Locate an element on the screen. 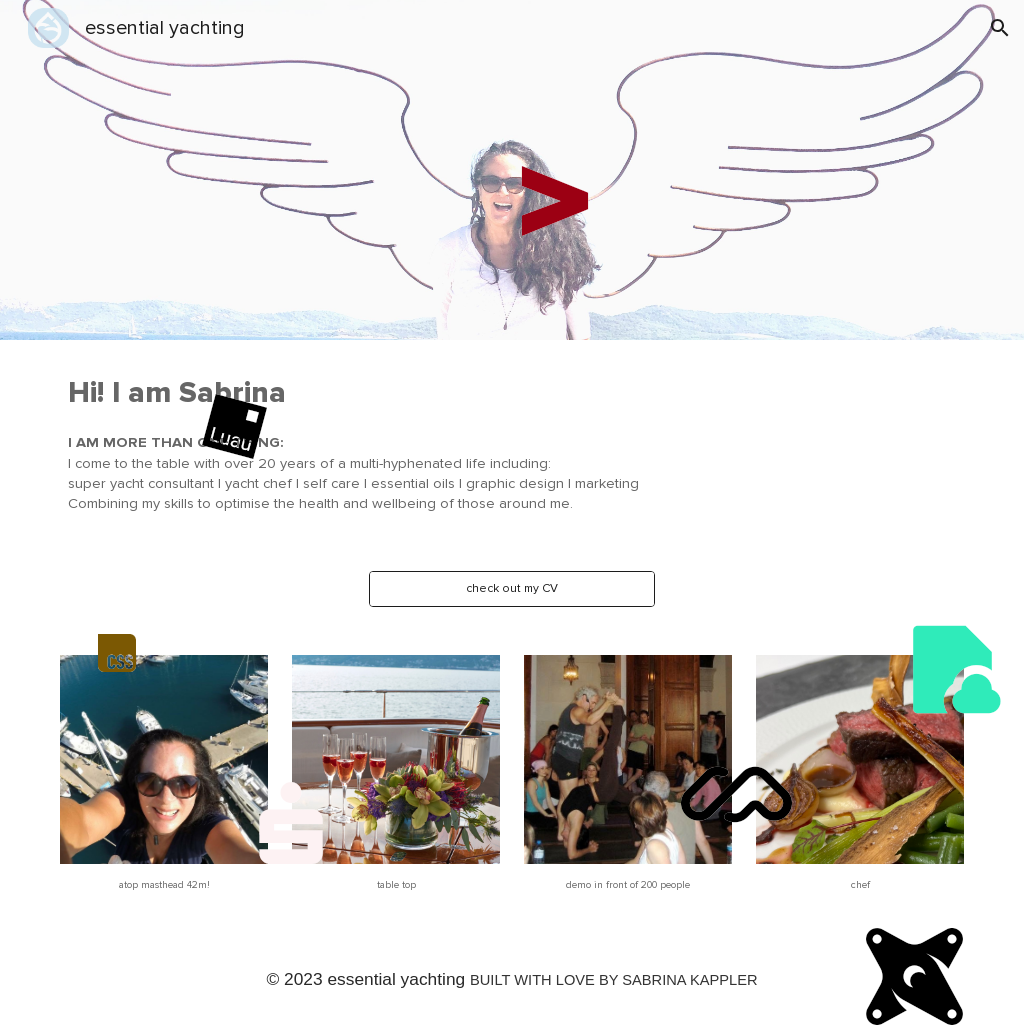 The height and width of the screenshot is (1029, 1024). dbt (data build tool) logo is located at coordinates (914, 976).